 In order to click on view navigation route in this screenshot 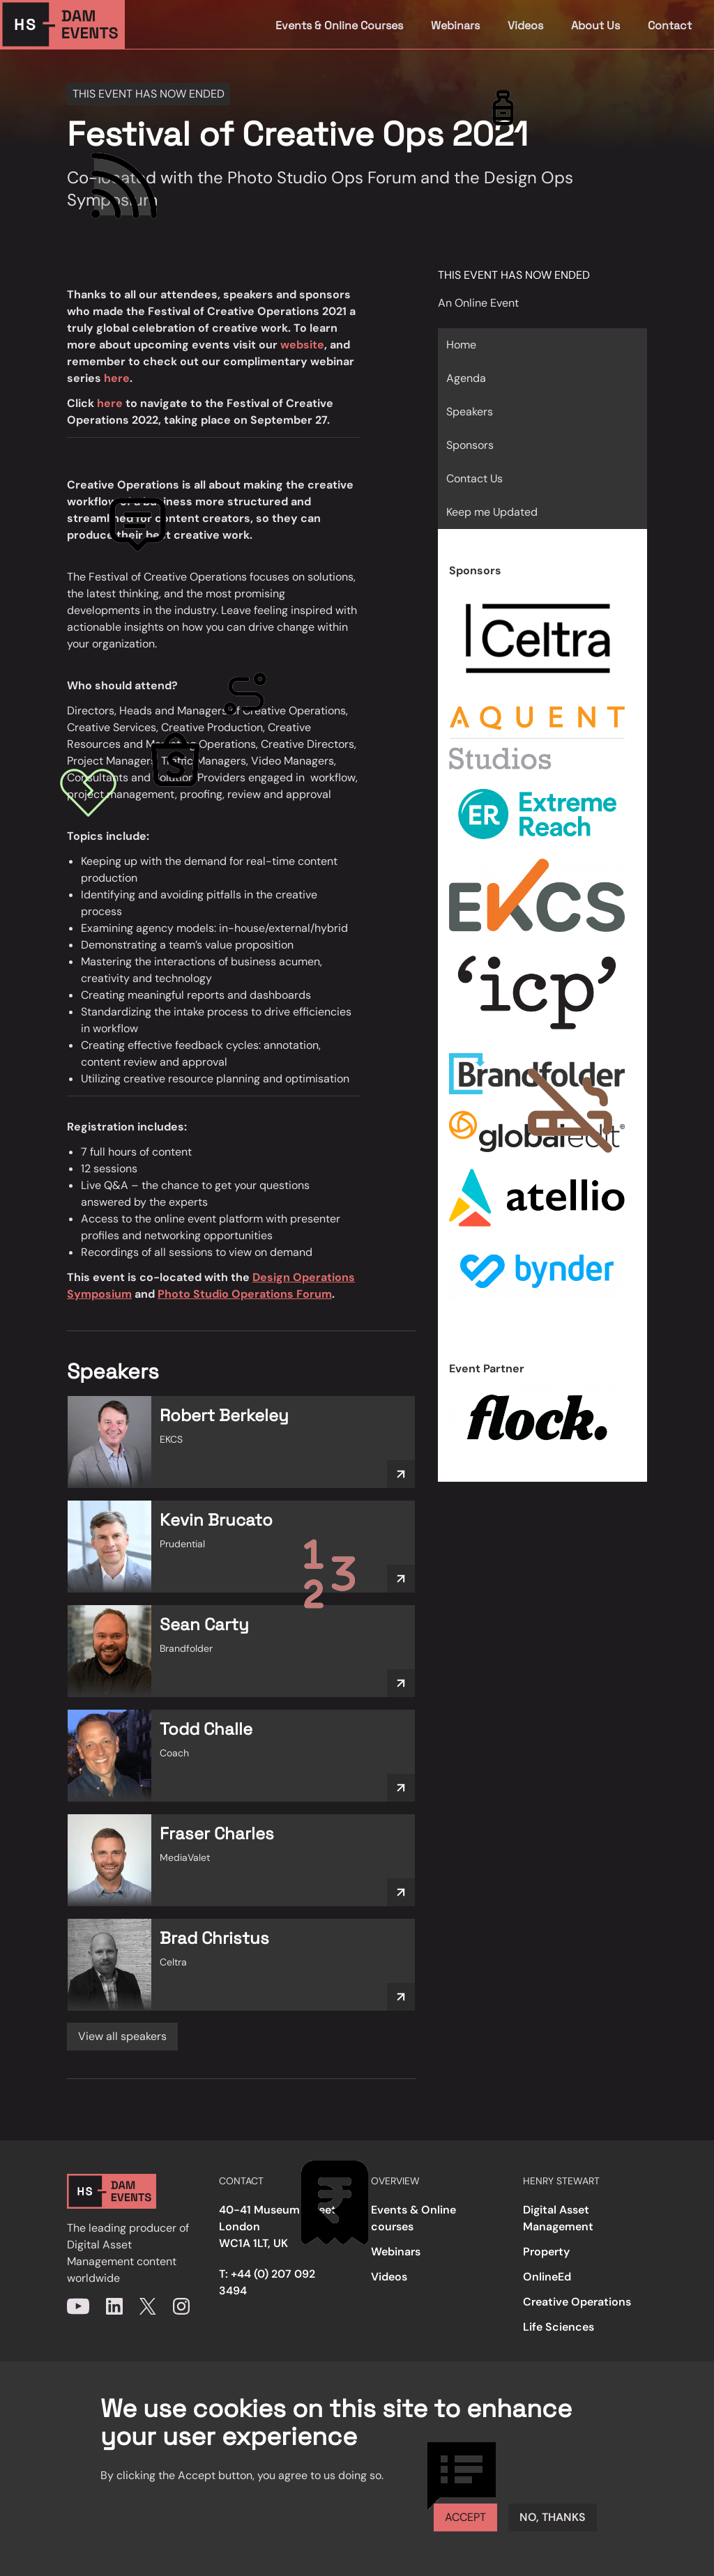, I will do `click(245, 693)`.